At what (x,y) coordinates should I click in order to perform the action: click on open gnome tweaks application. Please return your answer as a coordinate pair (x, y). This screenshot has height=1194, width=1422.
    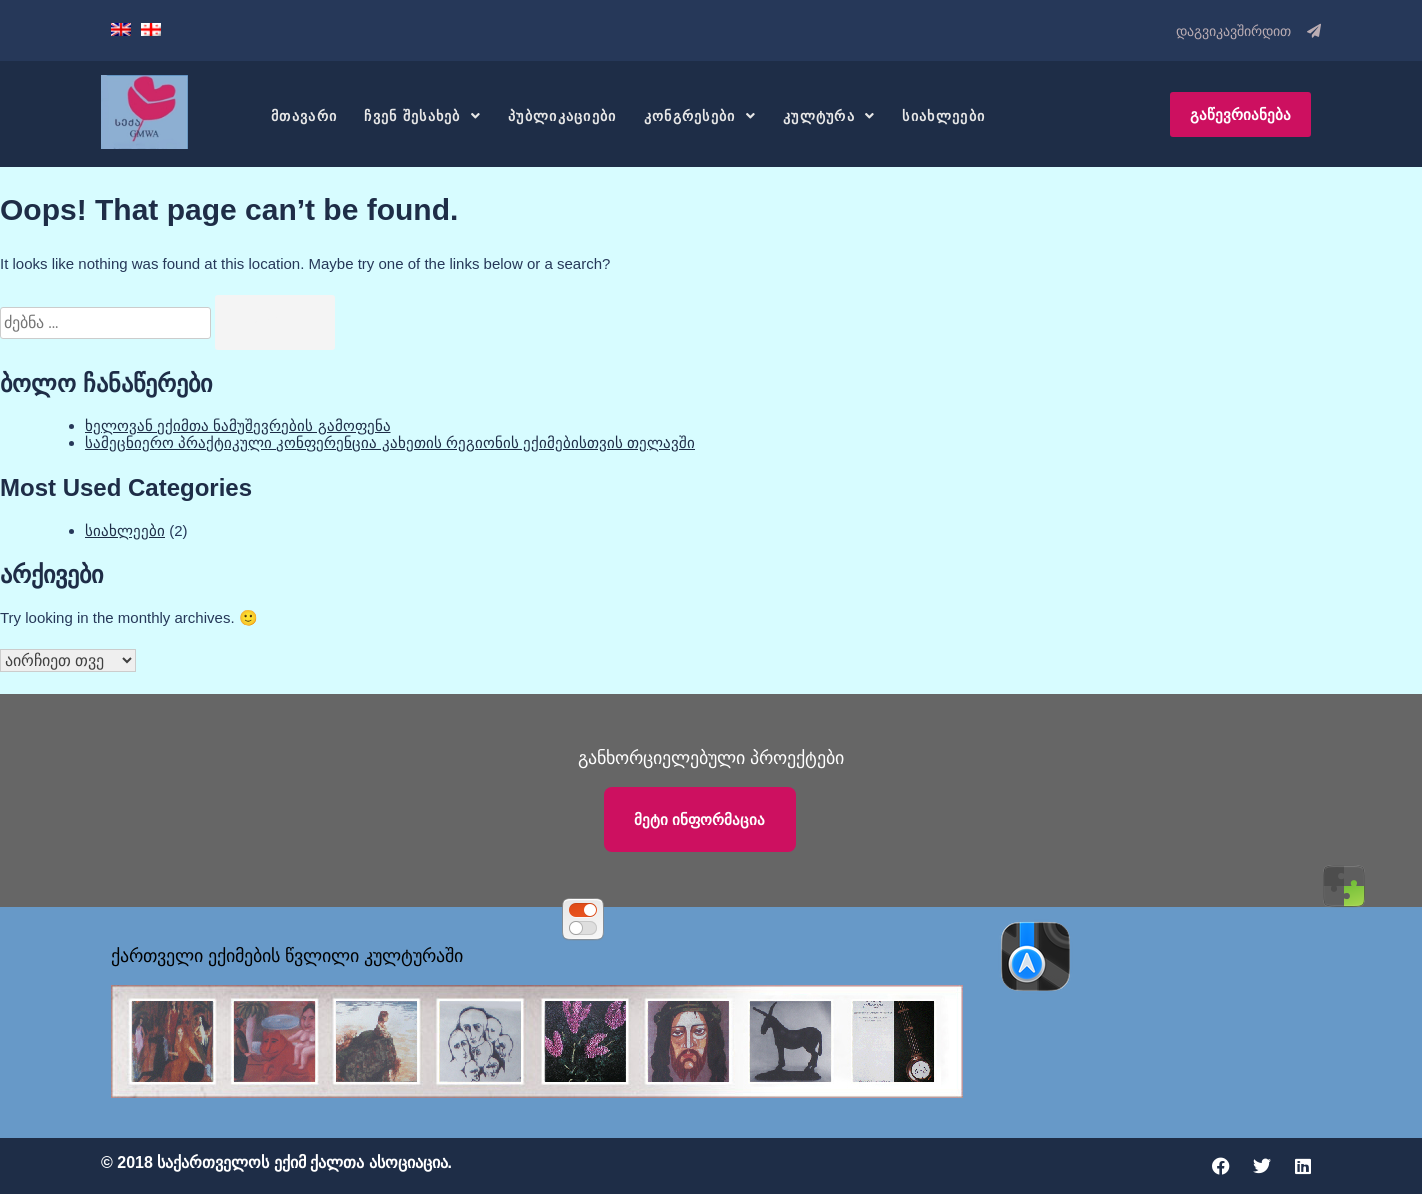
    Looking at the image, I should click on (583, 919).